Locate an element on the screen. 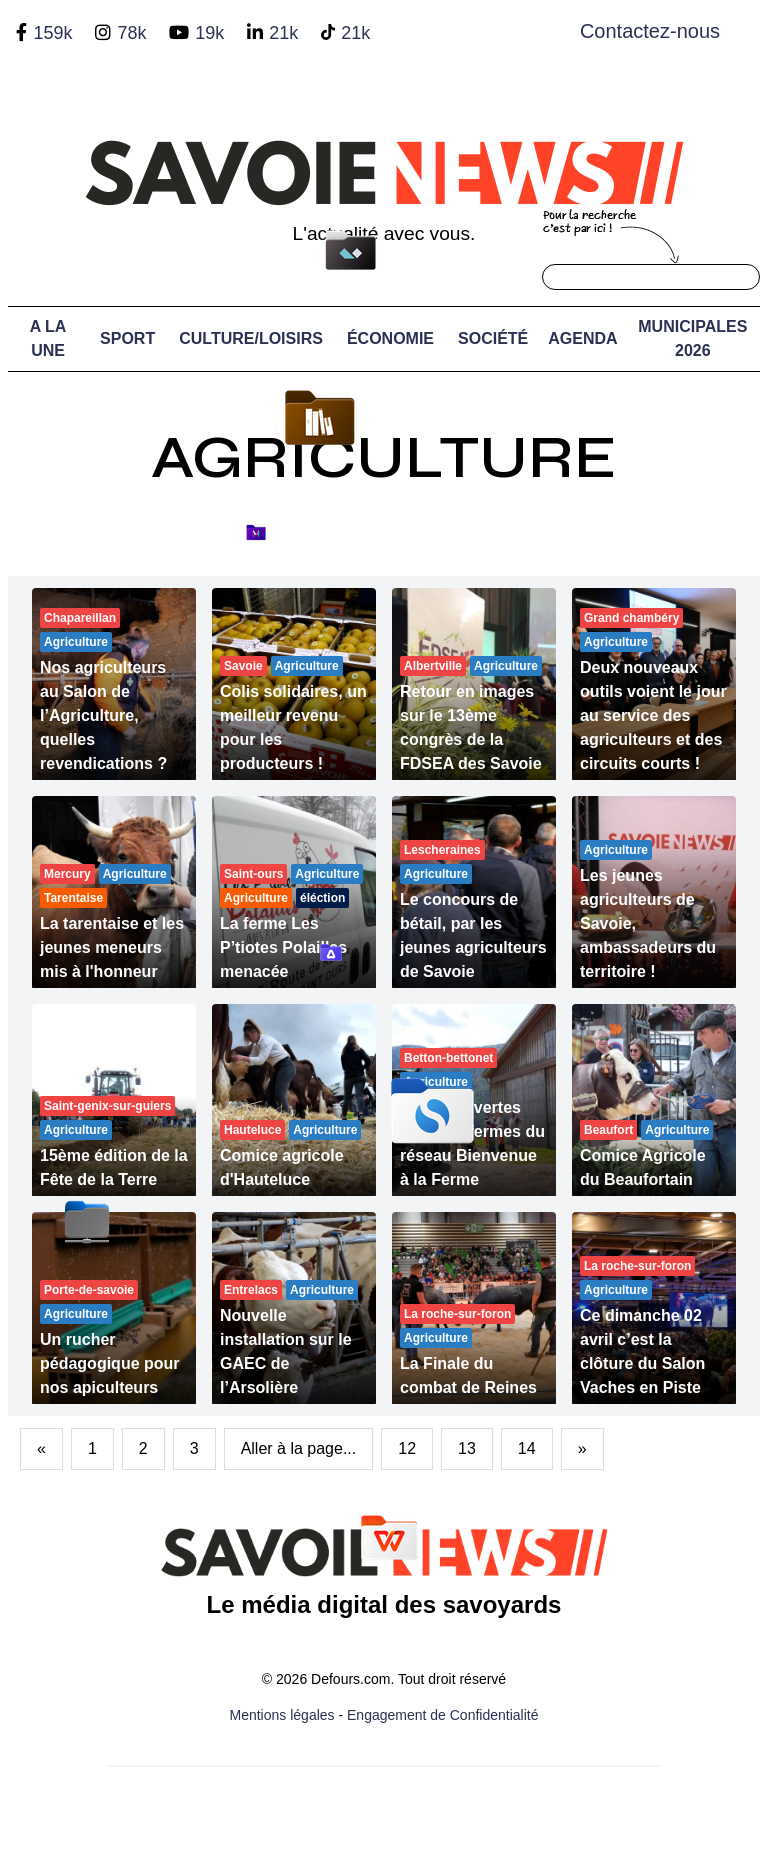 Image resolution: width=768 pixels, height=1863 pixels. open wondershare mockitt project files is located at coordinates (256, 533).